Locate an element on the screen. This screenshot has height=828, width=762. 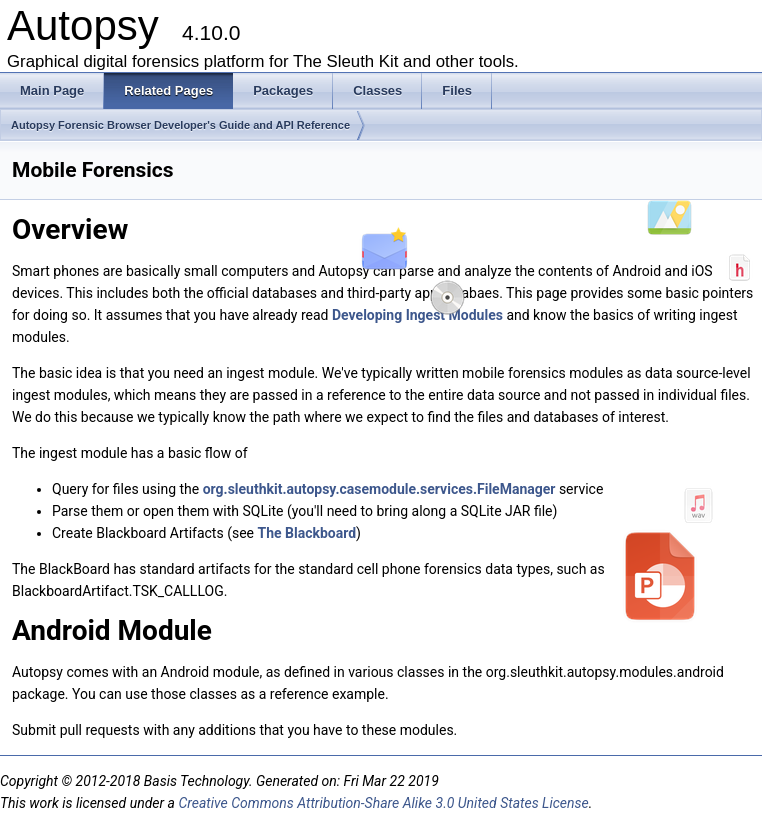
open photo management app is located at coordinates (669, 217).